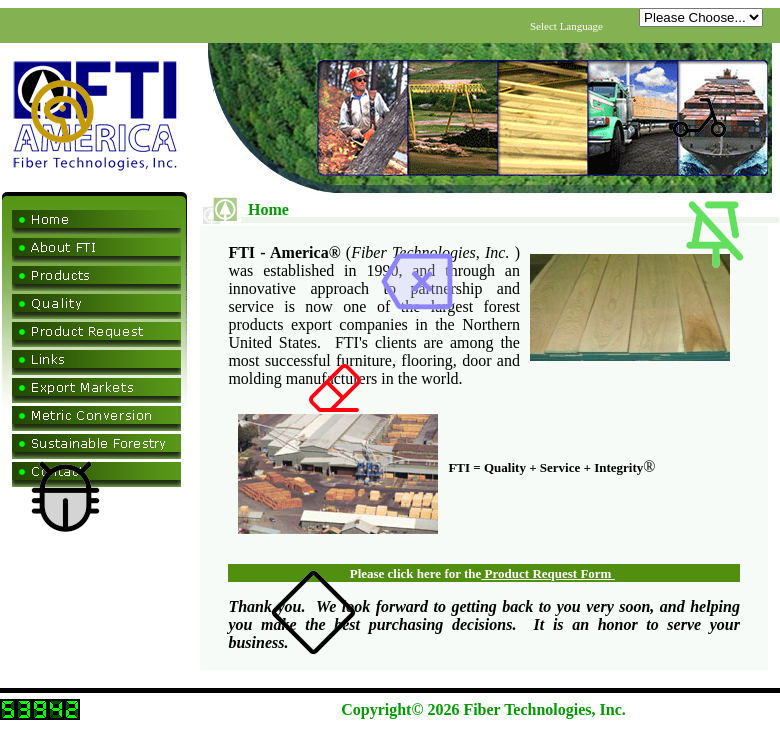  I want to click on unpin an item from your saved collection, so click(716, 231).